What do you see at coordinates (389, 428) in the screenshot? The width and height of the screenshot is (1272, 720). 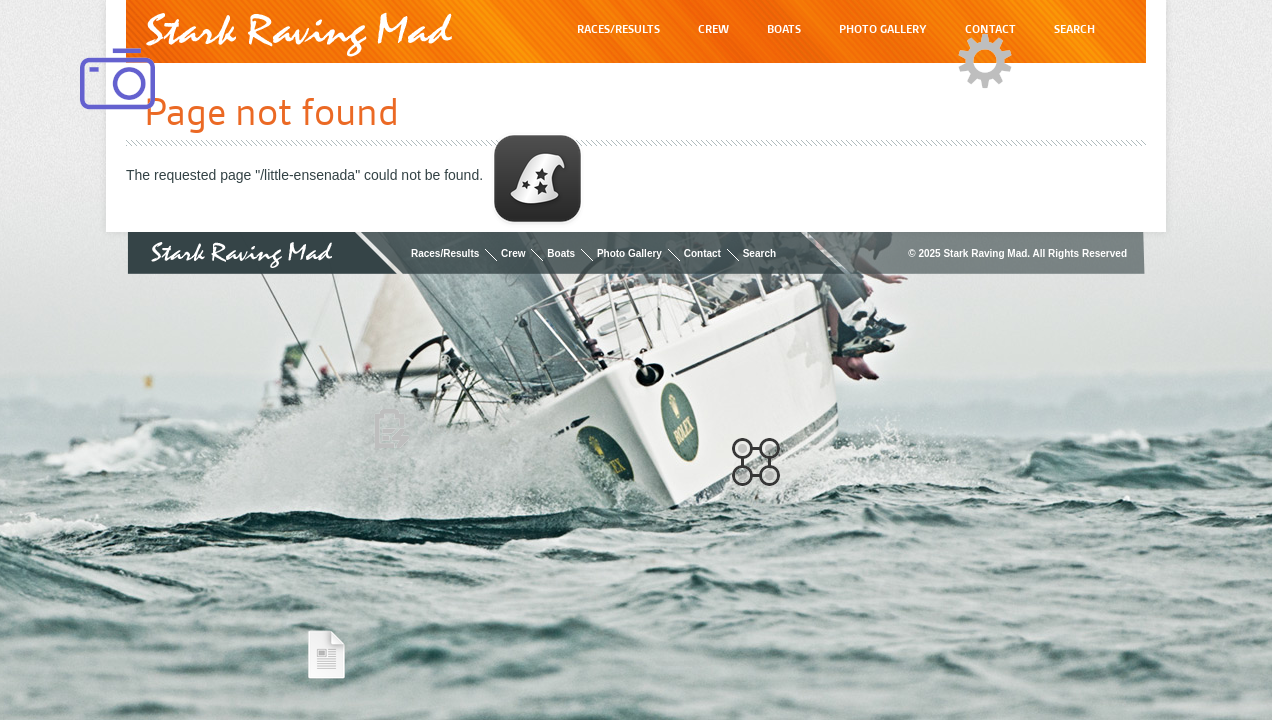 I see `battery is charging with good charge level` at bounding box center [389, 428].